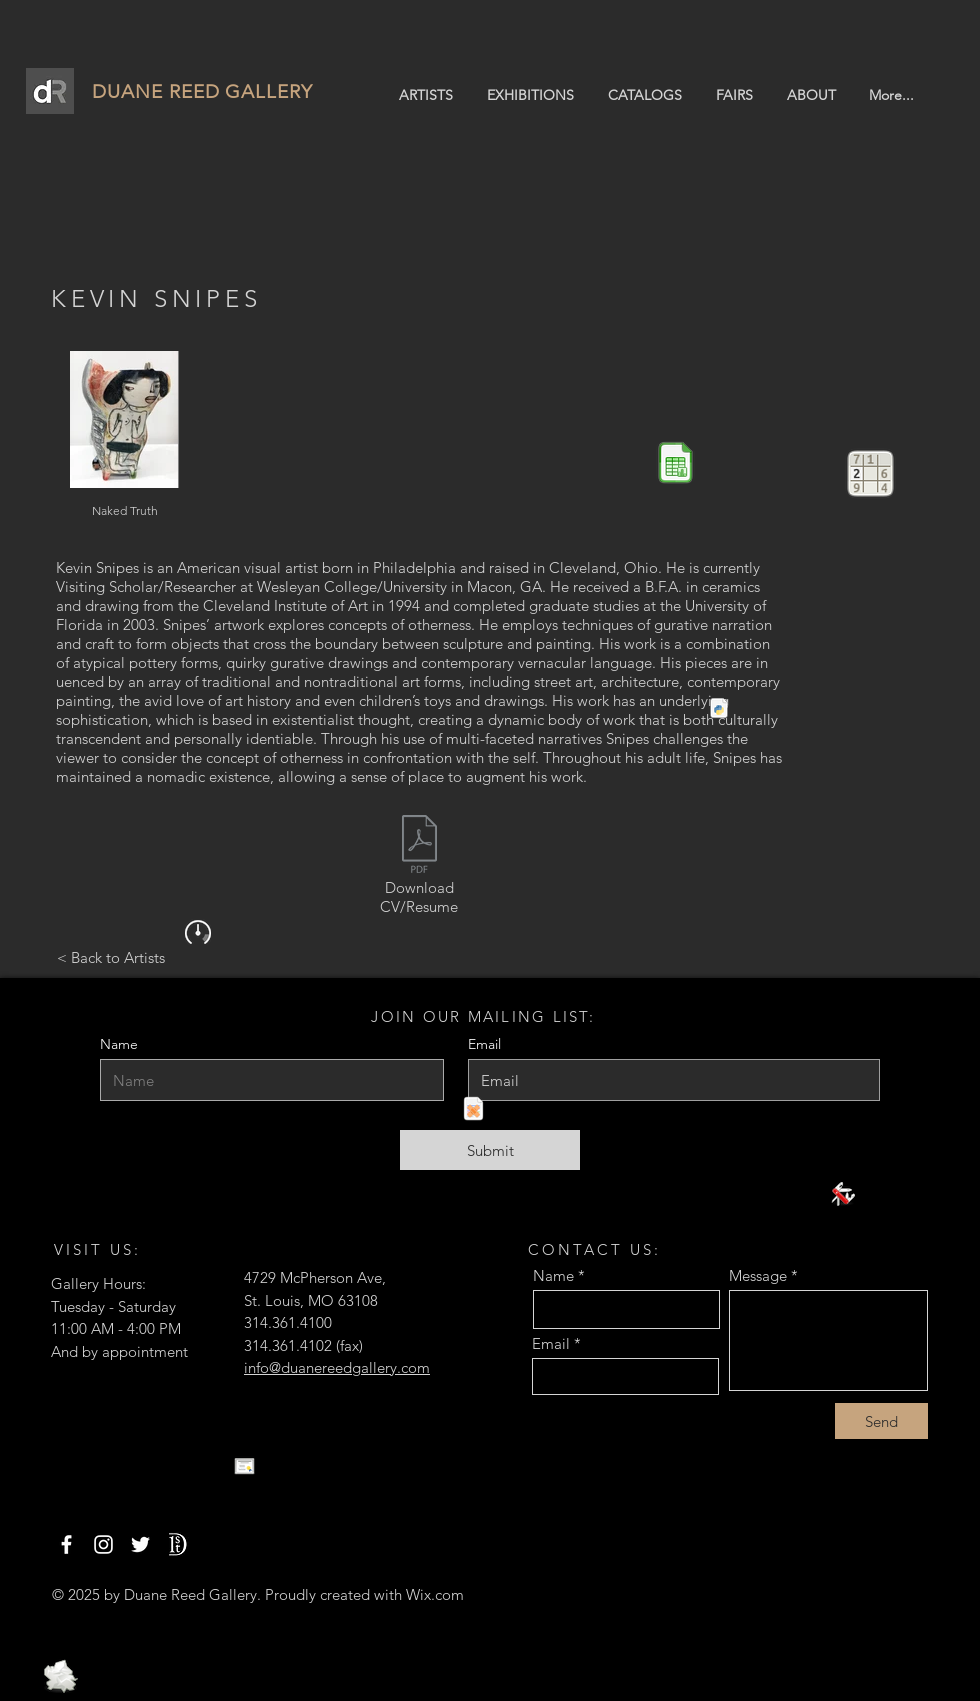 This screenshot has height=1701, width=980. What do you see at coordinates (473, 1108) in the screenshot?
I see `a patch or diff file for code changes` at bounding box center [473, 1108].